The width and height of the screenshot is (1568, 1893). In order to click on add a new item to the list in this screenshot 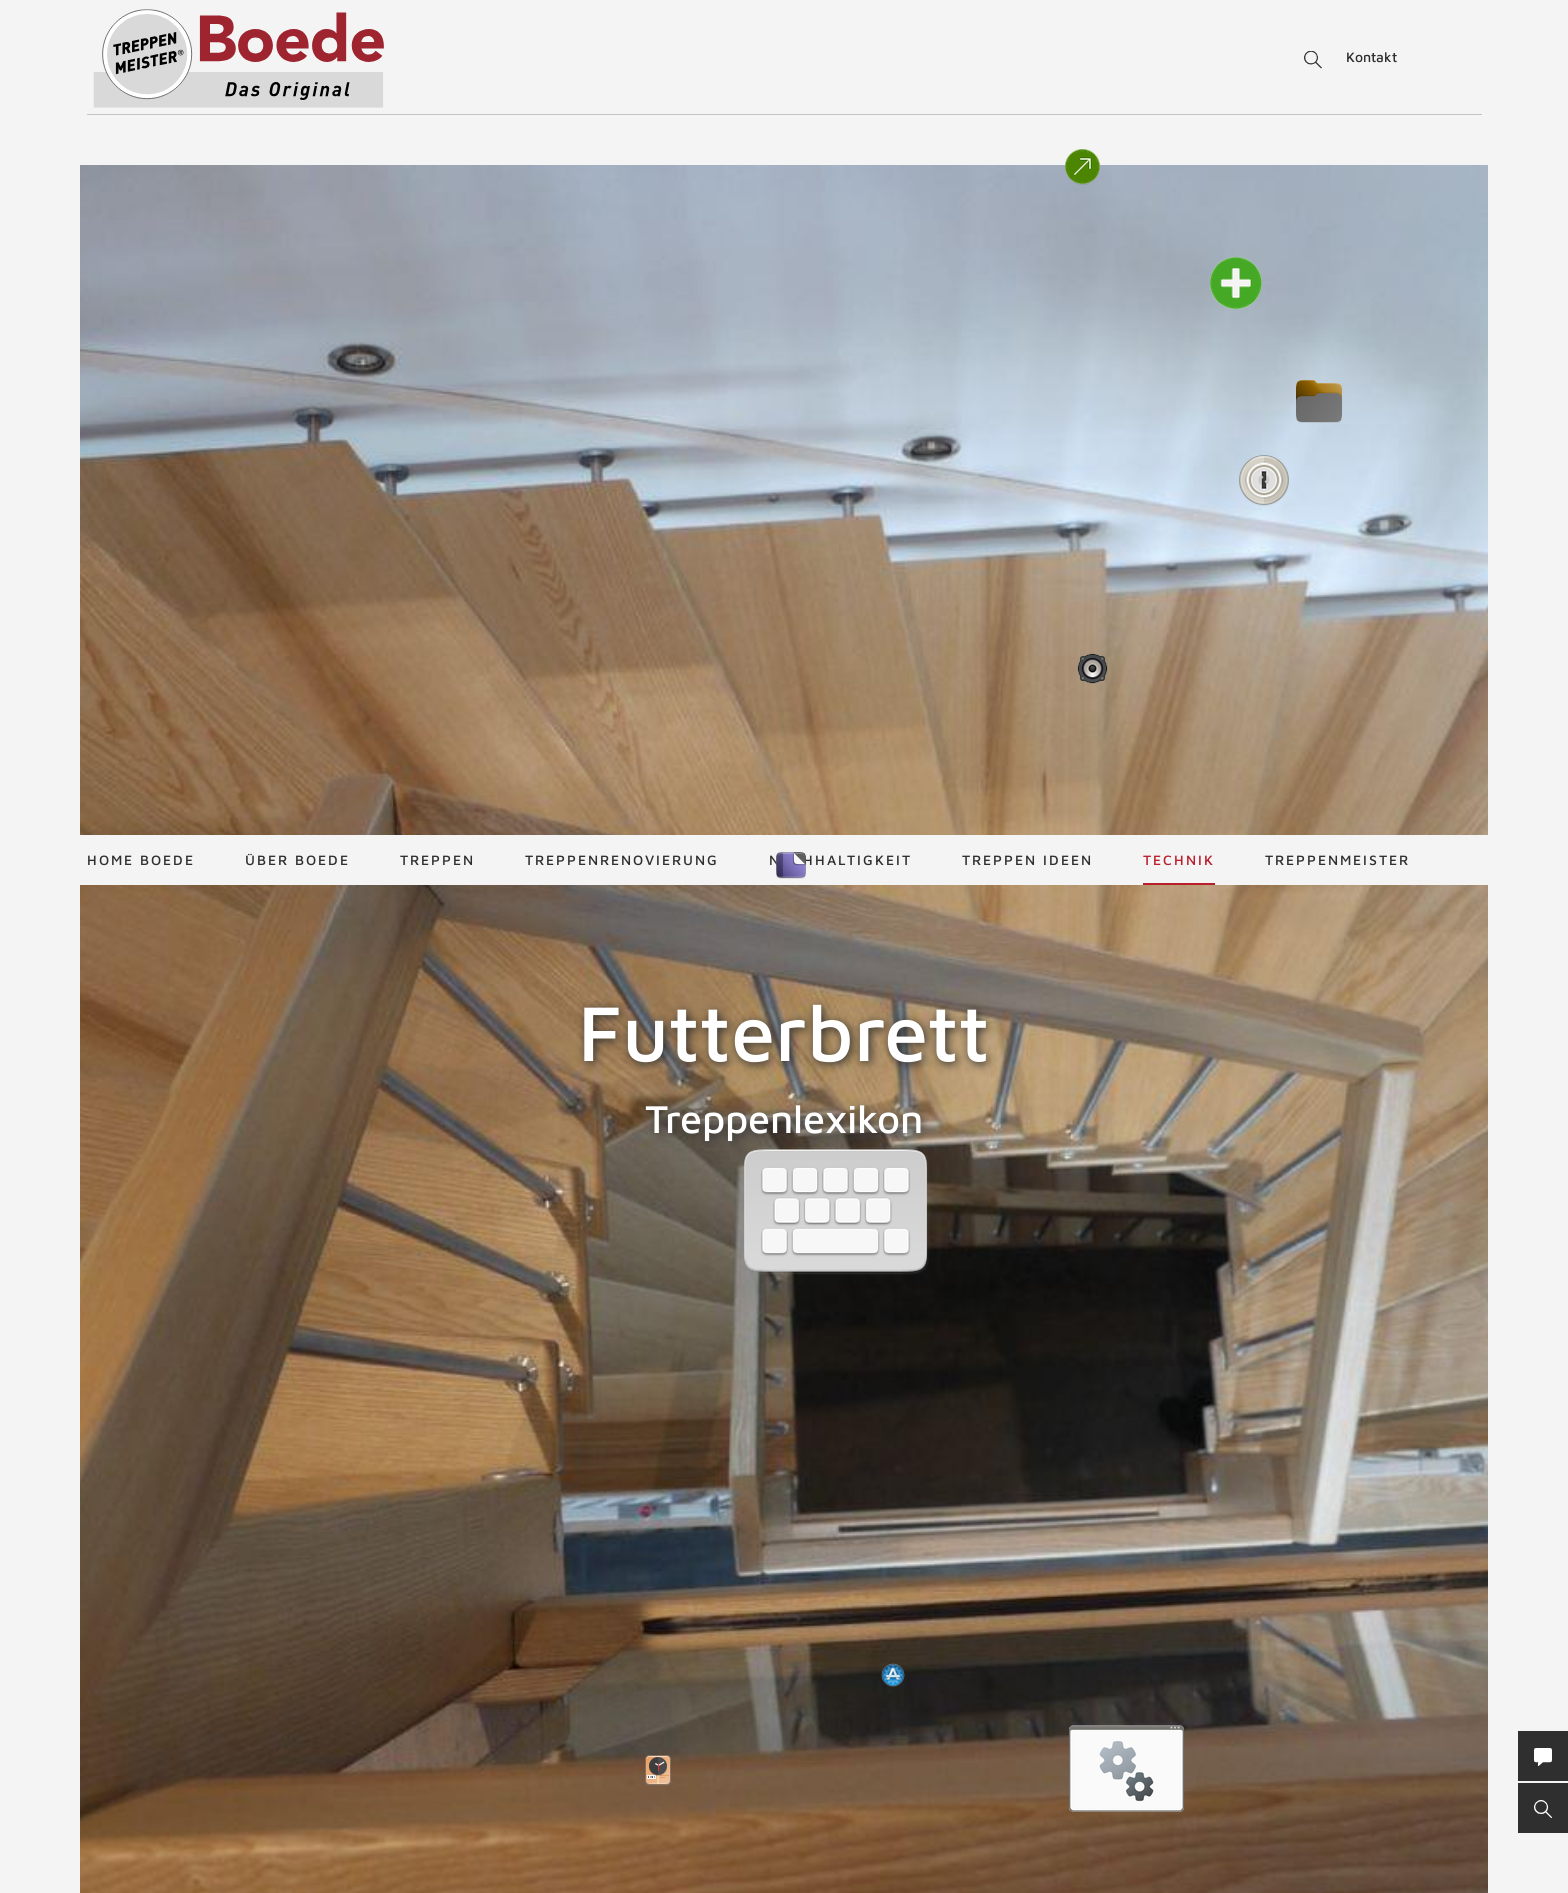, I will do `click(1236, 283)`.